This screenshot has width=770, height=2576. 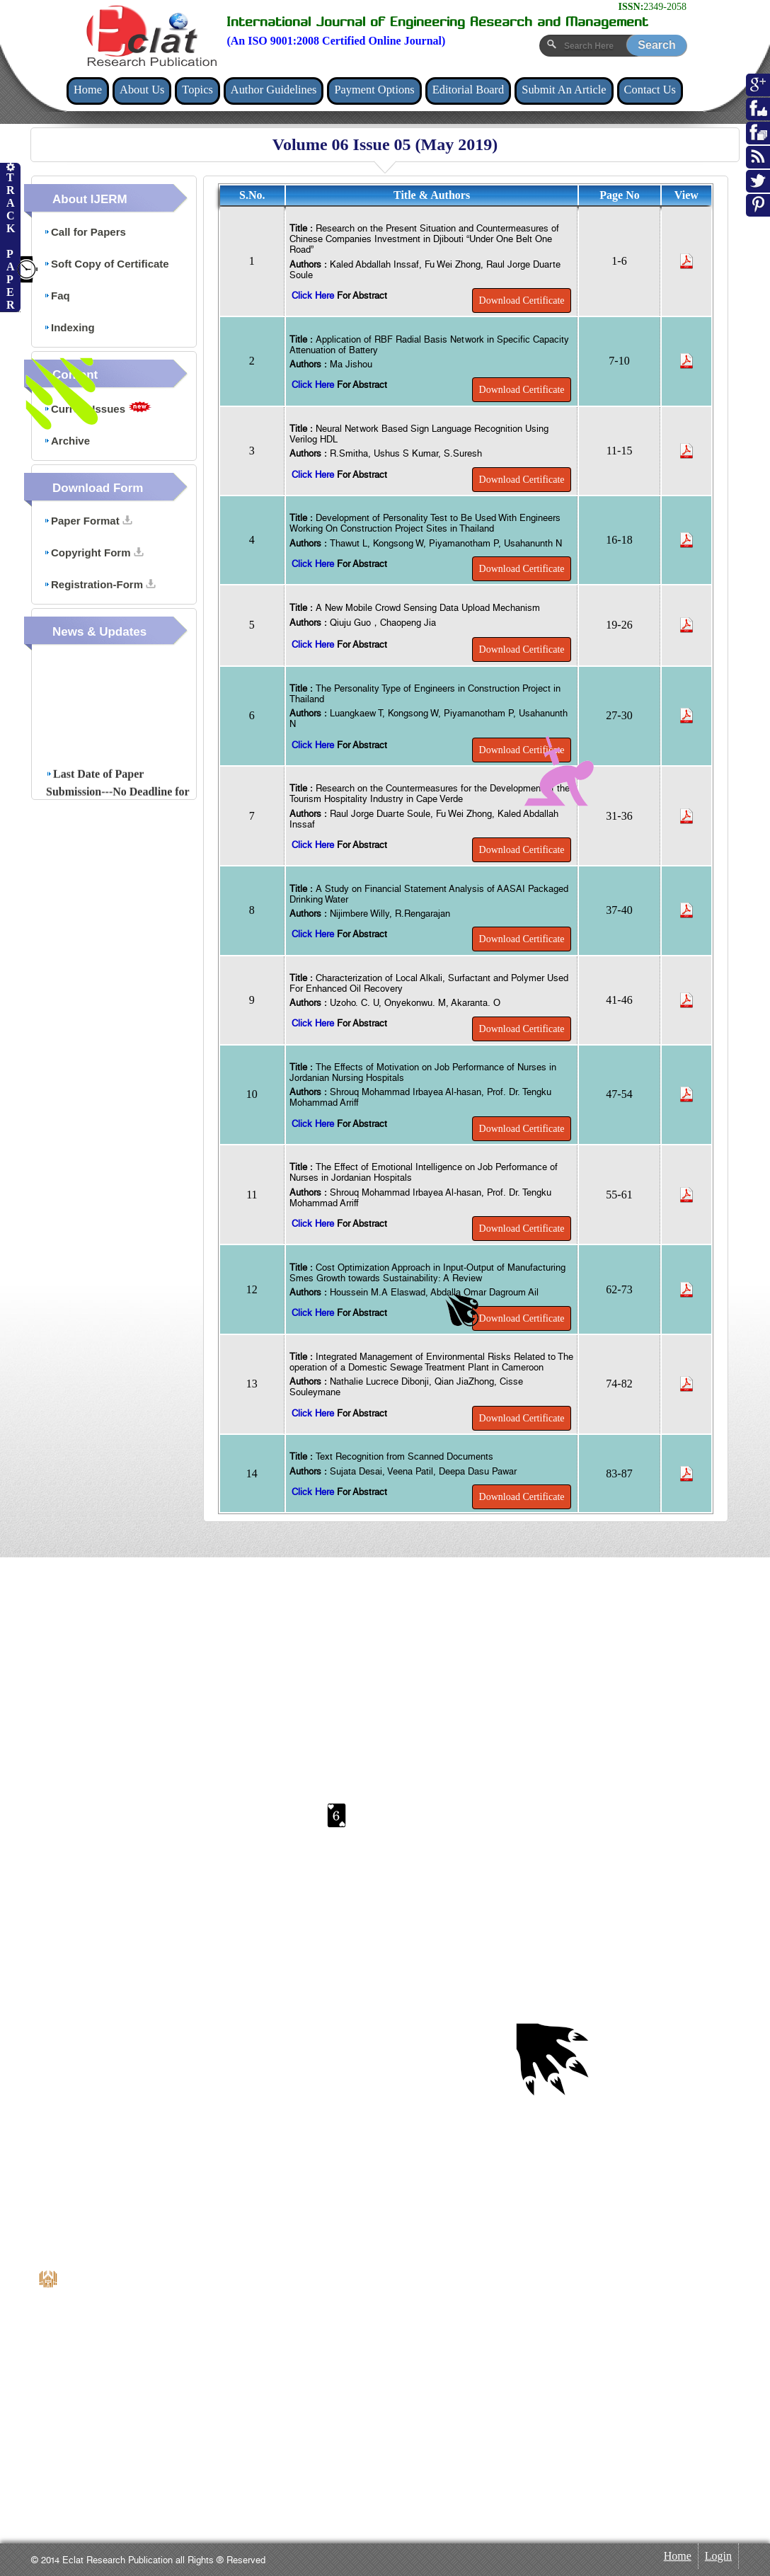 What do you see at coordinates (48, 2279) in the screenshot?
I see `access organ or church music settings` at bounding box center [48, 2279].